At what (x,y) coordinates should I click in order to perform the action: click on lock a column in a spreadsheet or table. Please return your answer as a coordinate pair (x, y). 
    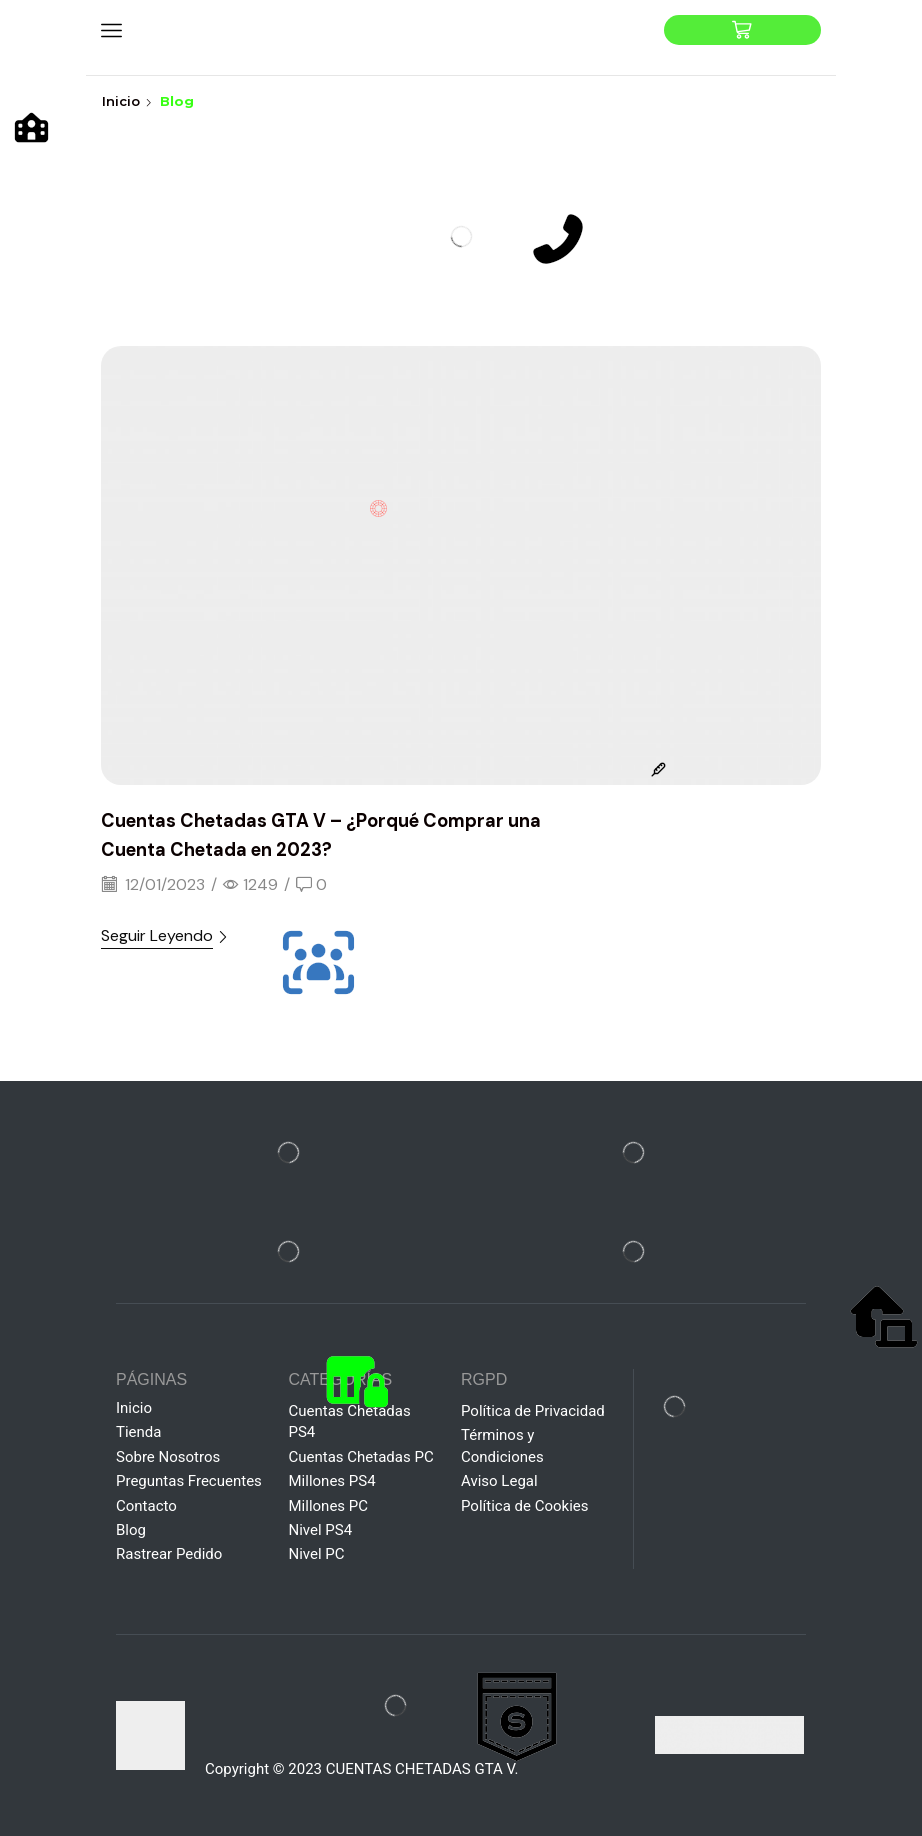
    Looking at the image, I should click on (354, 1380).